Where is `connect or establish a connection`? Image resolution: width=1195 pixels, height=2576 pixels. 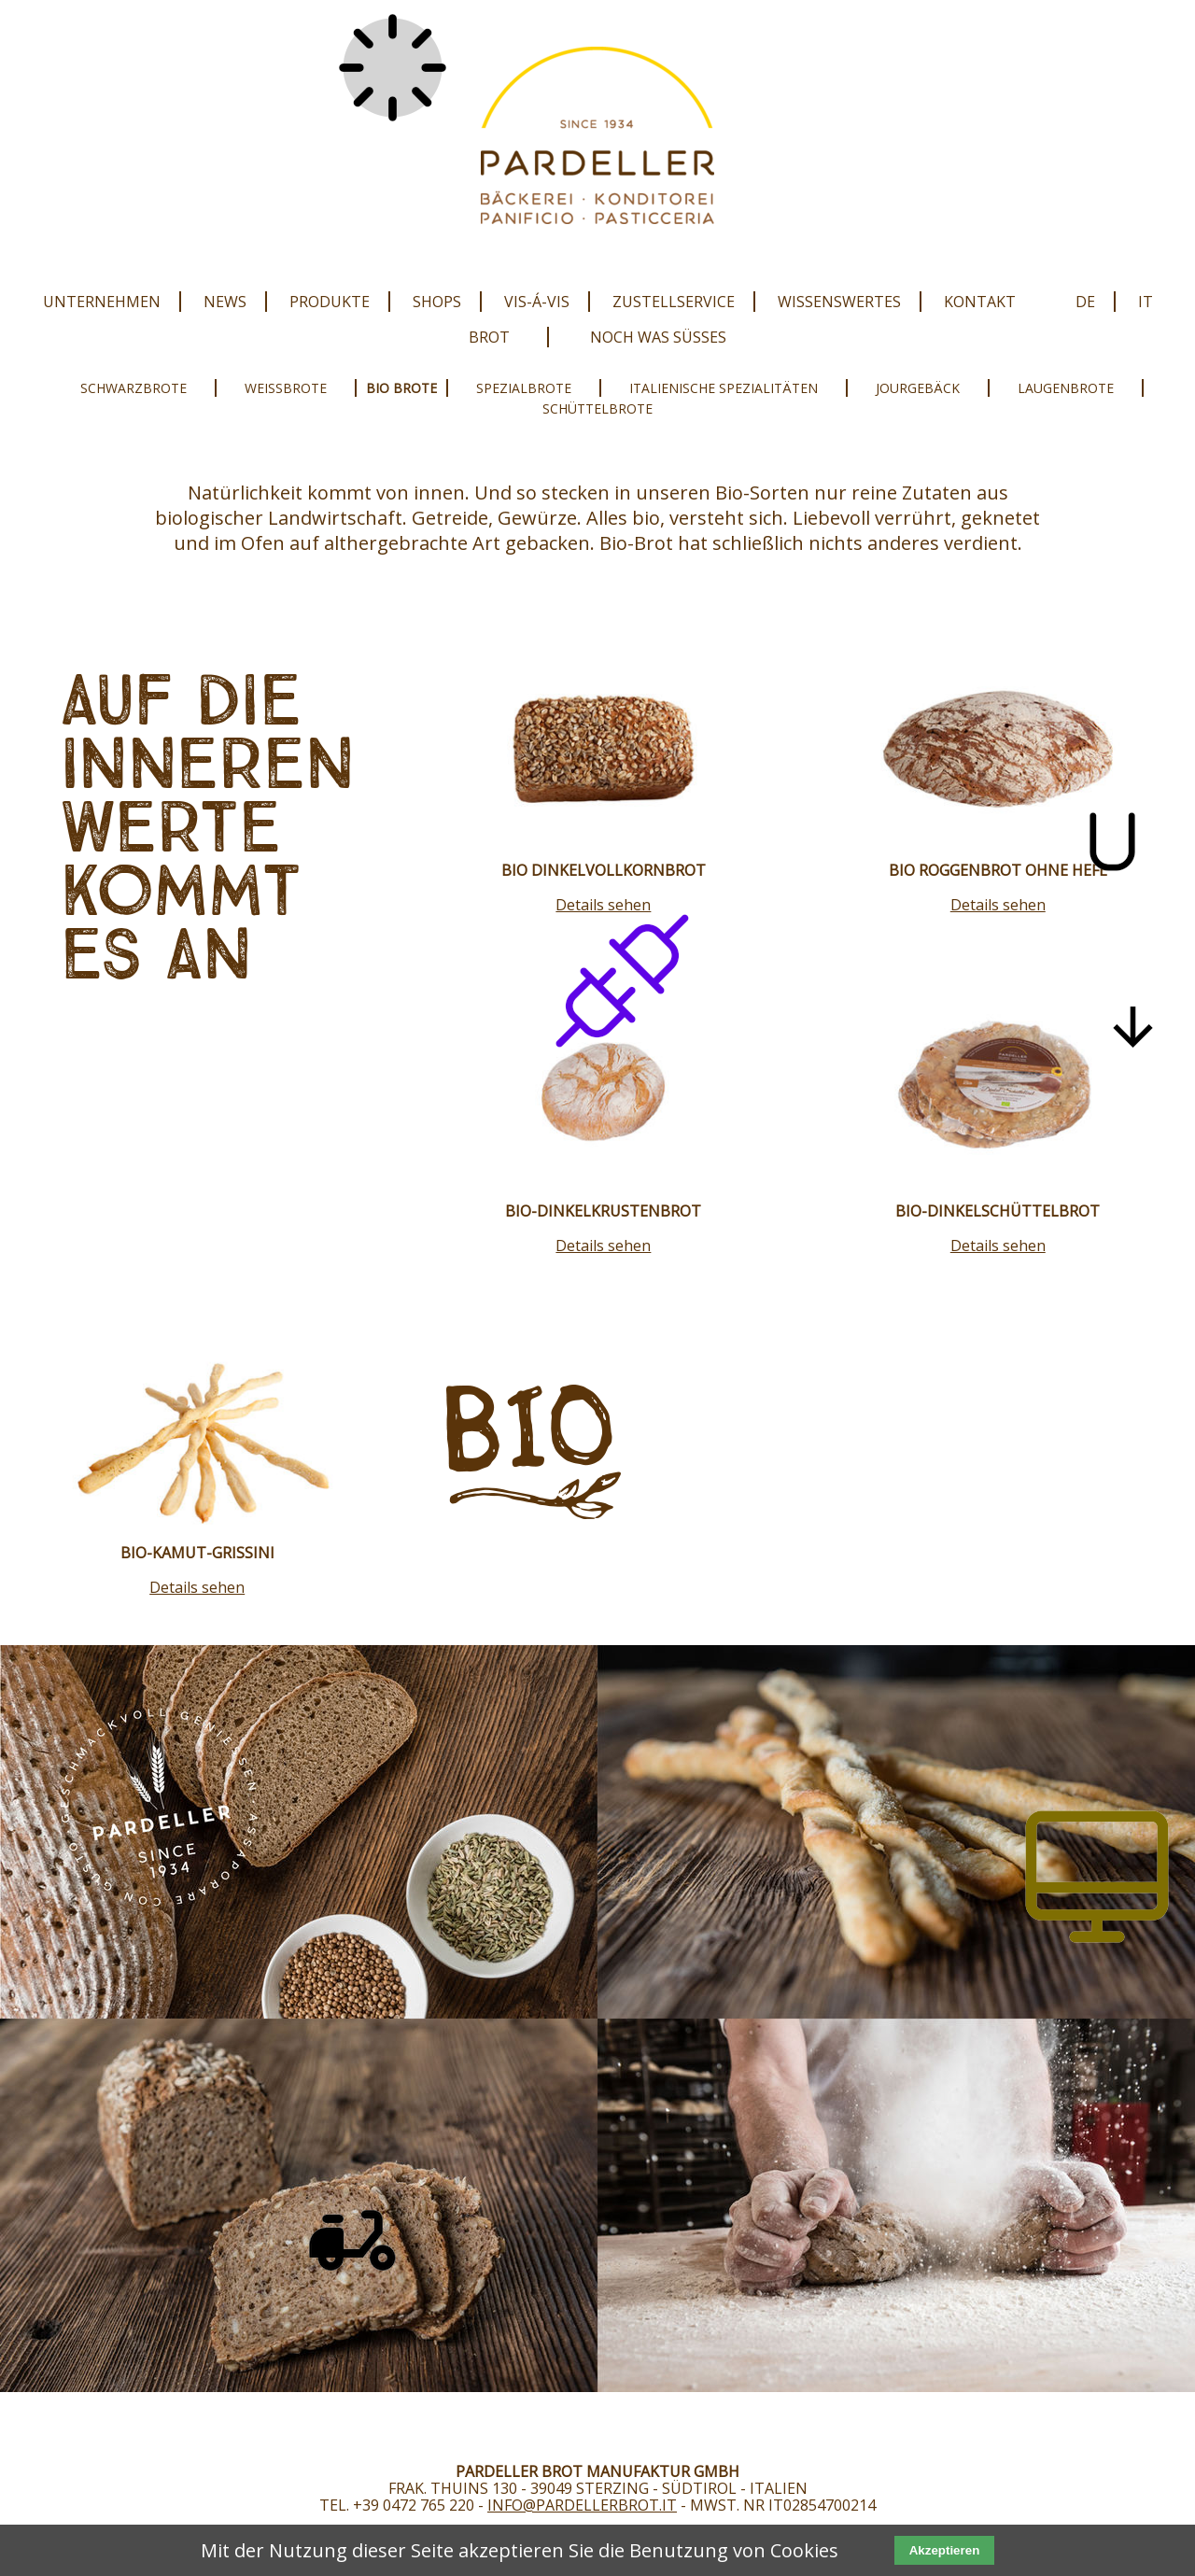
connect or establish a connection is located at coordinates (622, 980).